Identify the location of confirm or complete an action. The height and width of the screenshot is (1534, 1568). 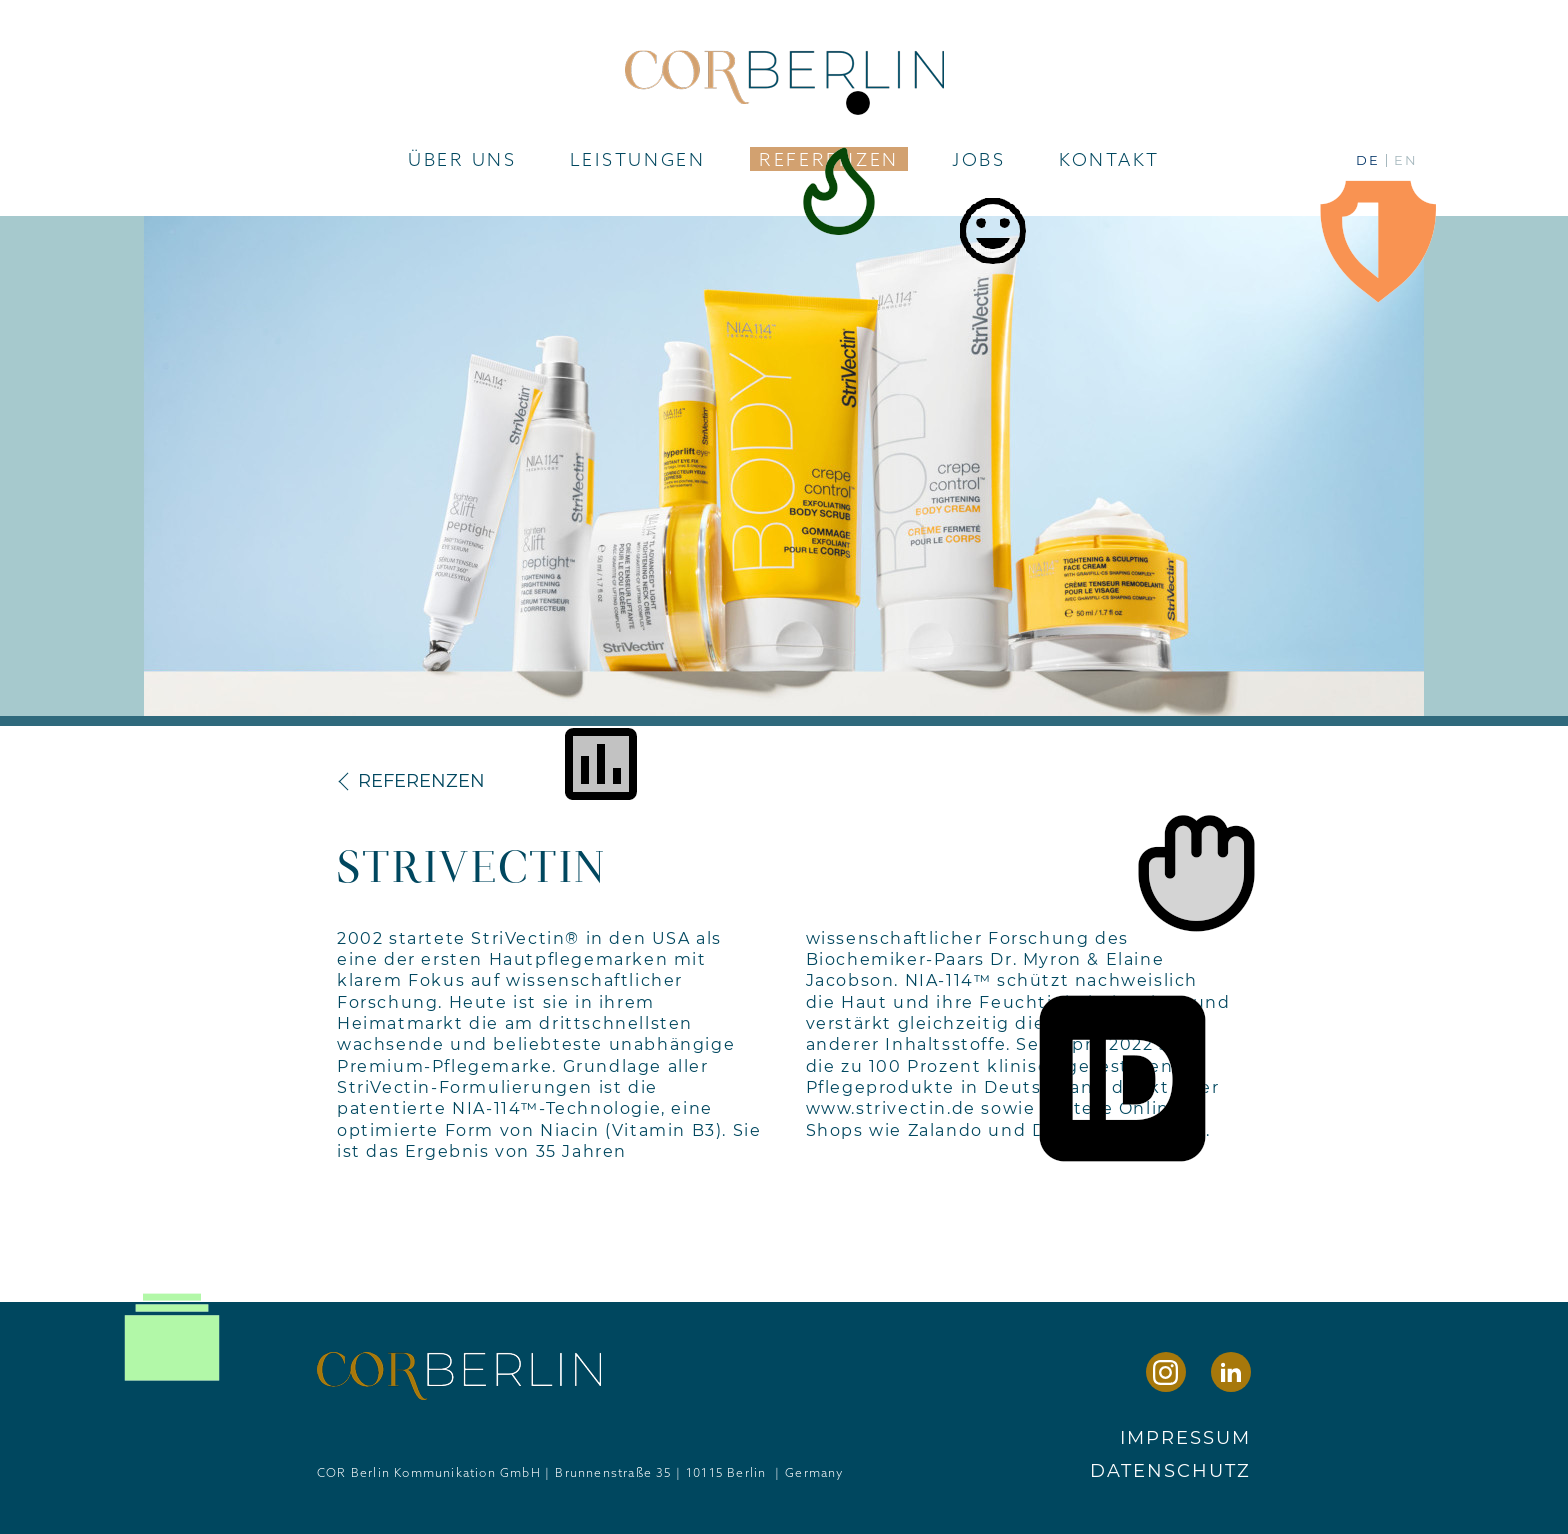
(858, 103).